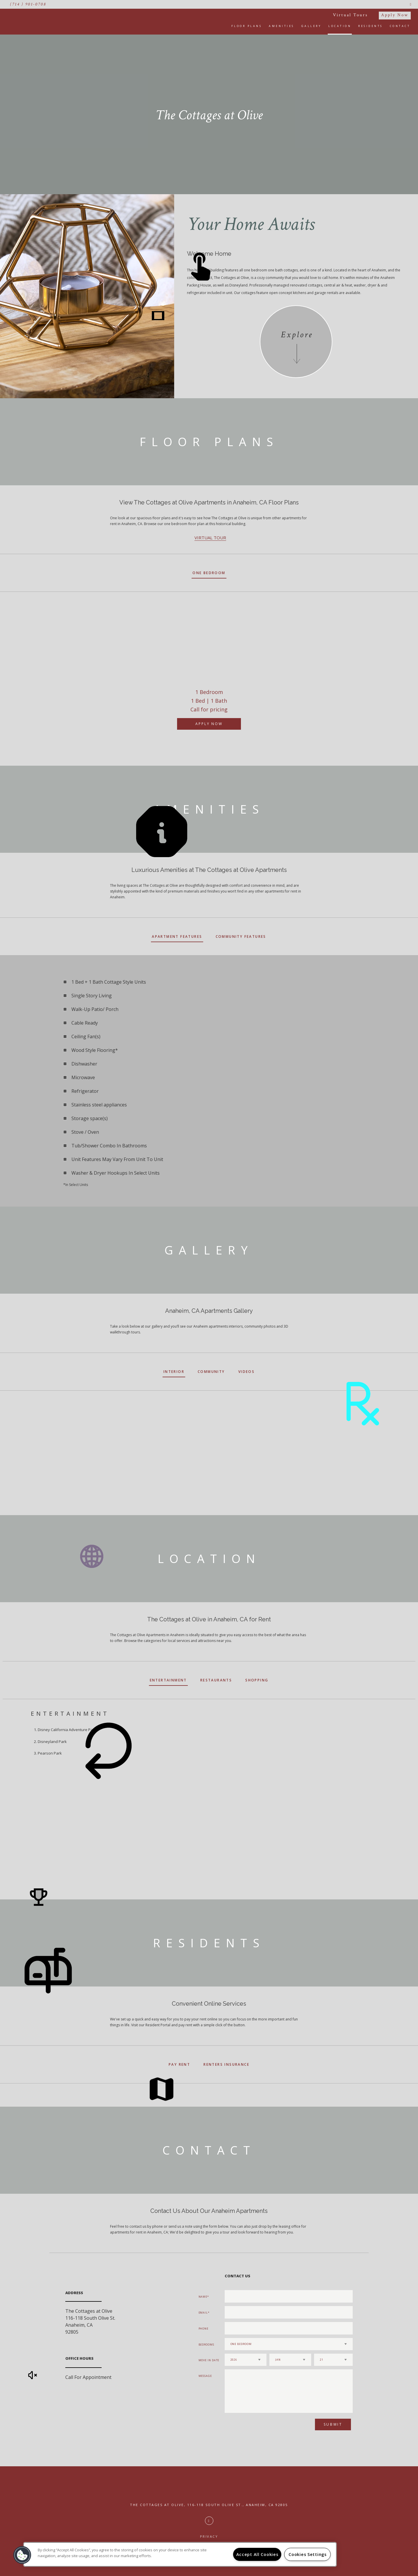 This screenshot has width=418, height=2576. Describe the element at coordinates (362, 1404) in the screenshot. I see `view prescription details` at that location.